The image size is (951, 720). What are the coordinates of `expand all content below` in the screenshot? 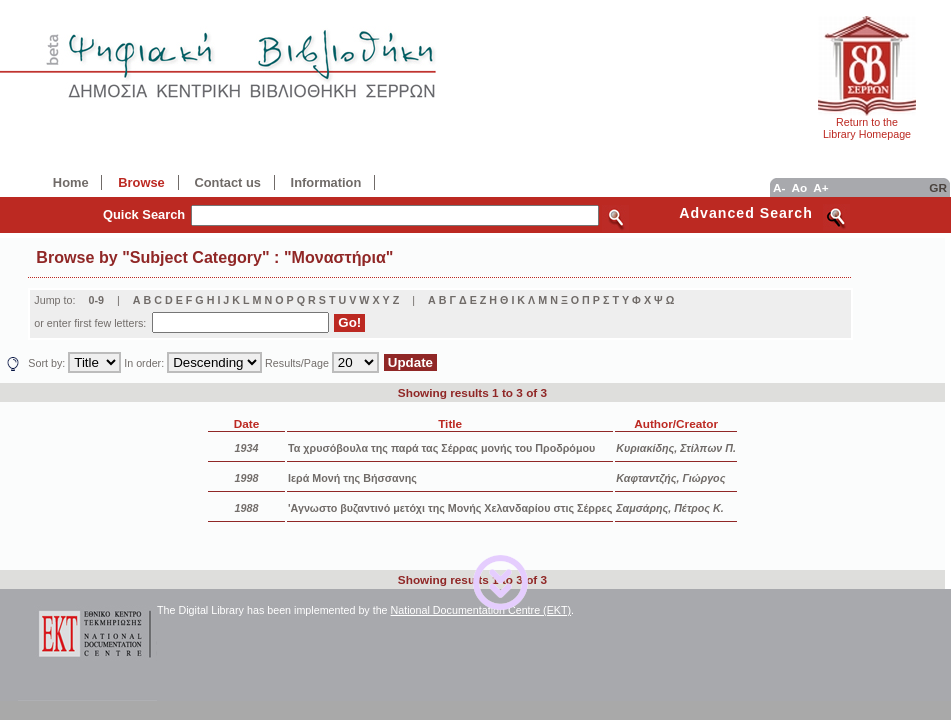 It's located at (500, 582).